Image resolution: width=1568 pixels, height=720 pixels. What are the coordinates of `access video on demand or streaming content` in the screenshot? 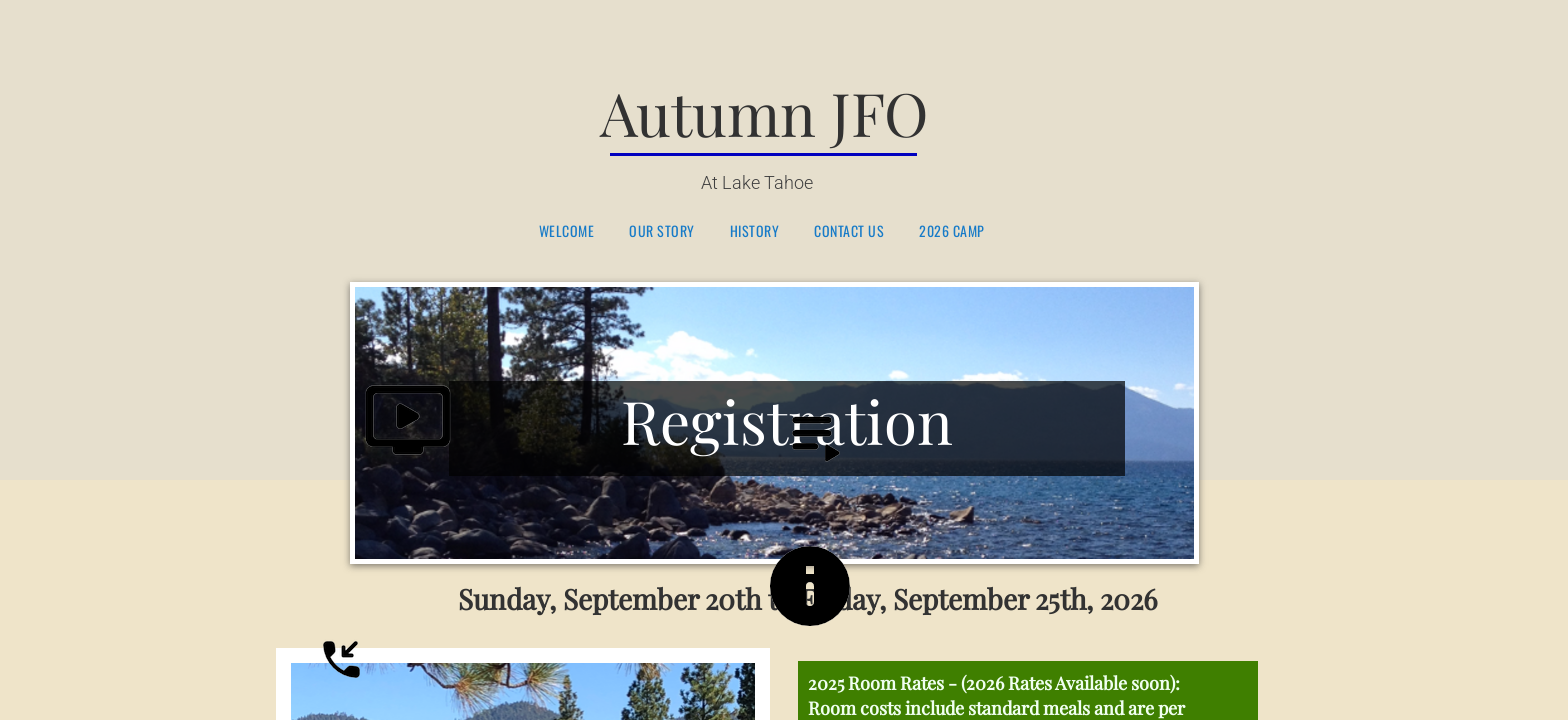 It's located at (408, 420).